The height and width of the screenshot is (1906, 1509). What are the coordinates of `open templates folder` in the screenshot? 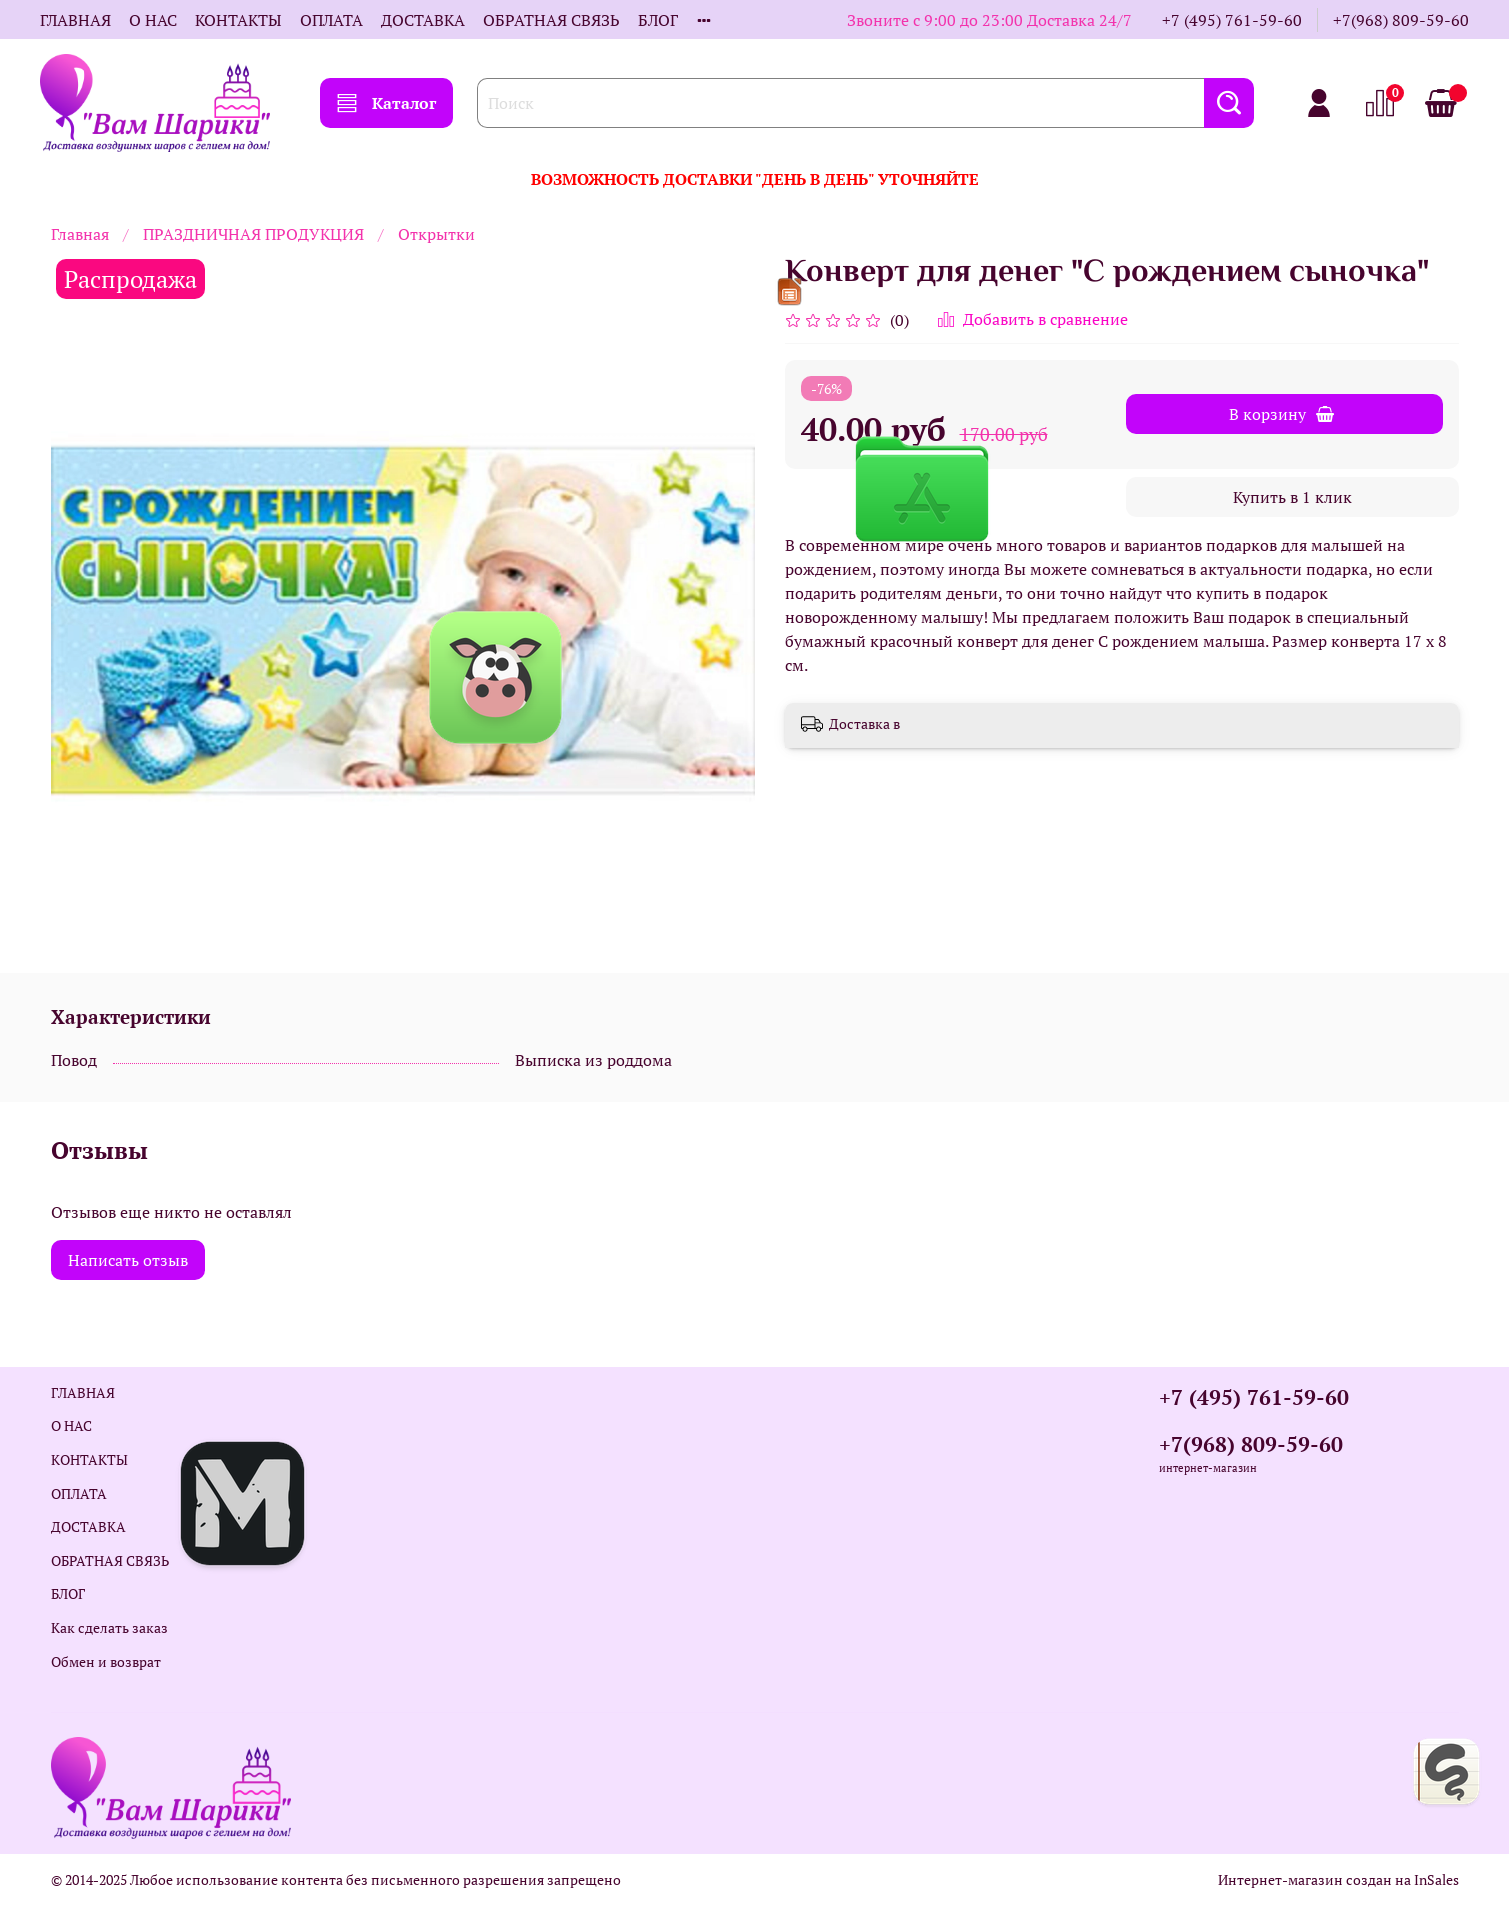 It's located at (922, 489).